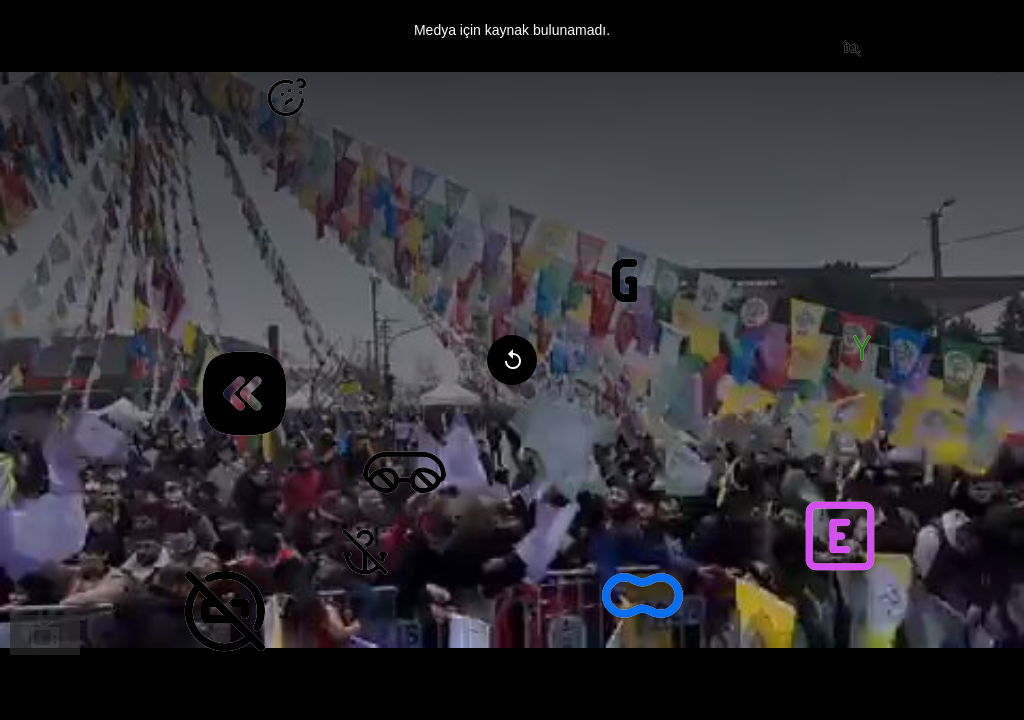  Describe the element at coordinates (244, 393) in the screenshot. I see `go back to the previous screen` at that location.